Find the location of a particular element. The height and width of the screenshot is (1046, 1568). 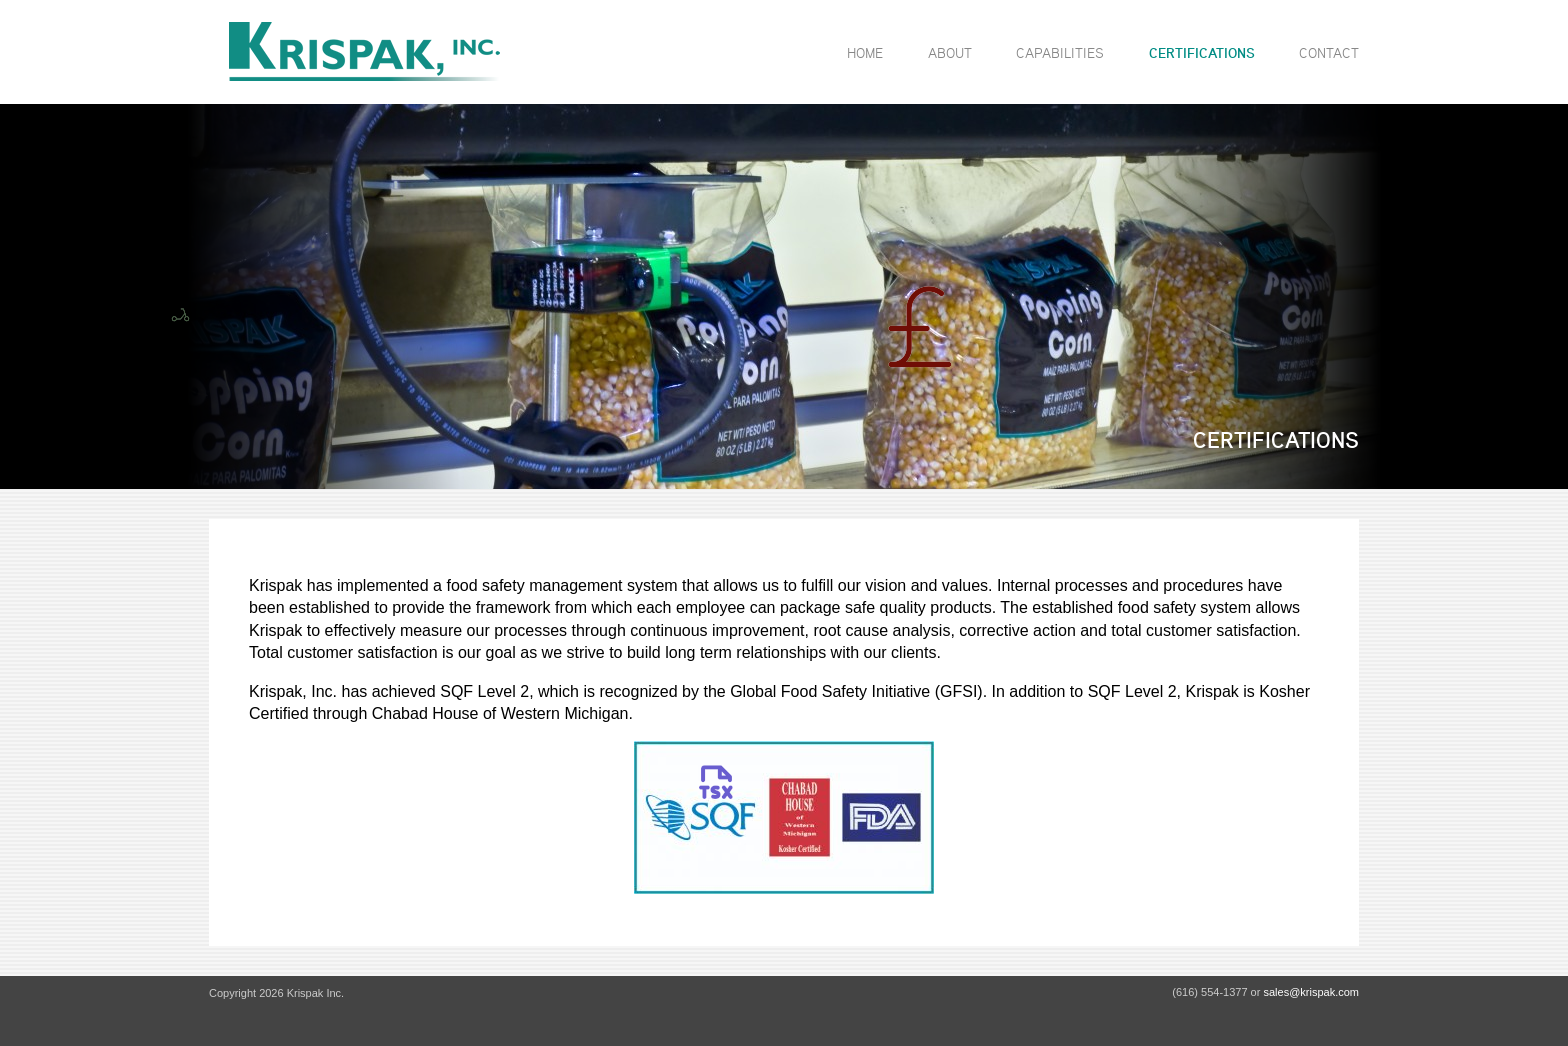

indicates british pound sterling currency is located at coordinates (923, 328).